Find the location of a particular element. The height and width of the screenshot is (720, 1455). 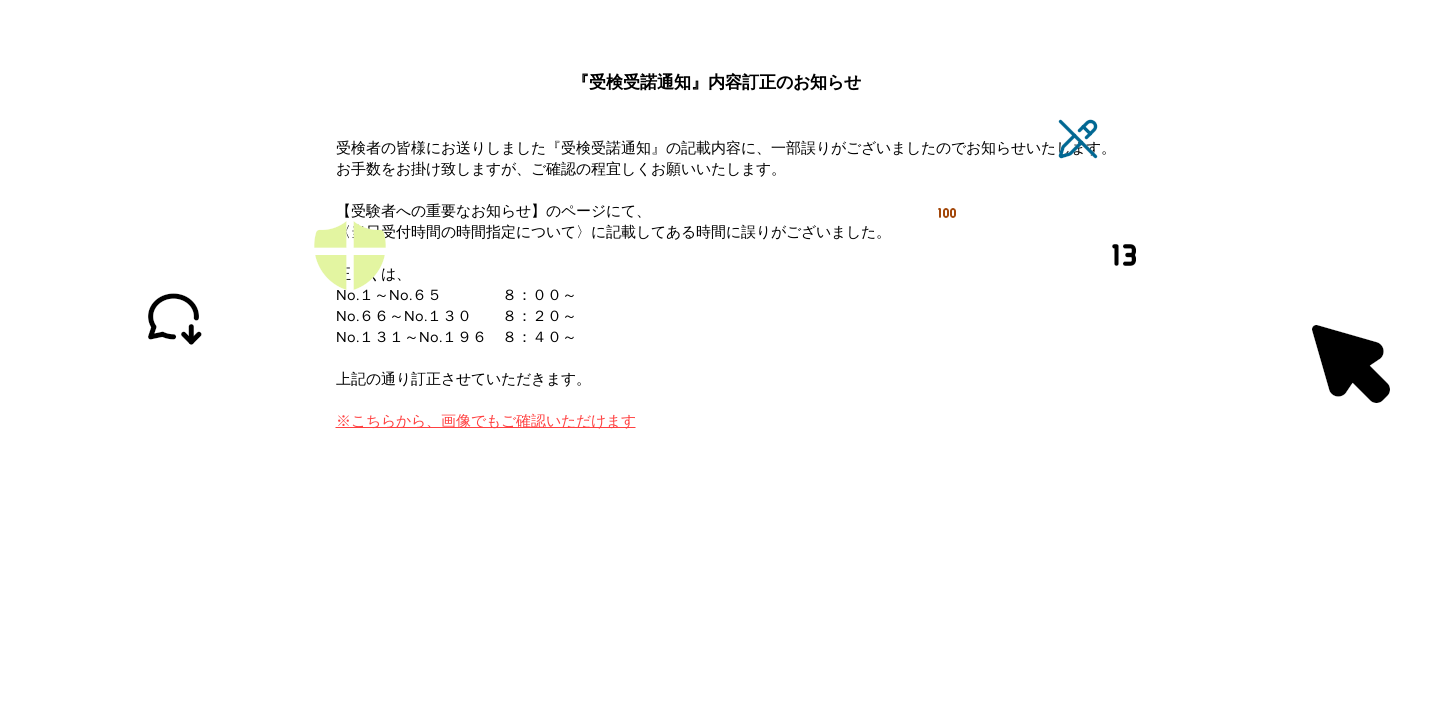

indicates 13 unread notifications or items is located at coordinates (1123, 255).